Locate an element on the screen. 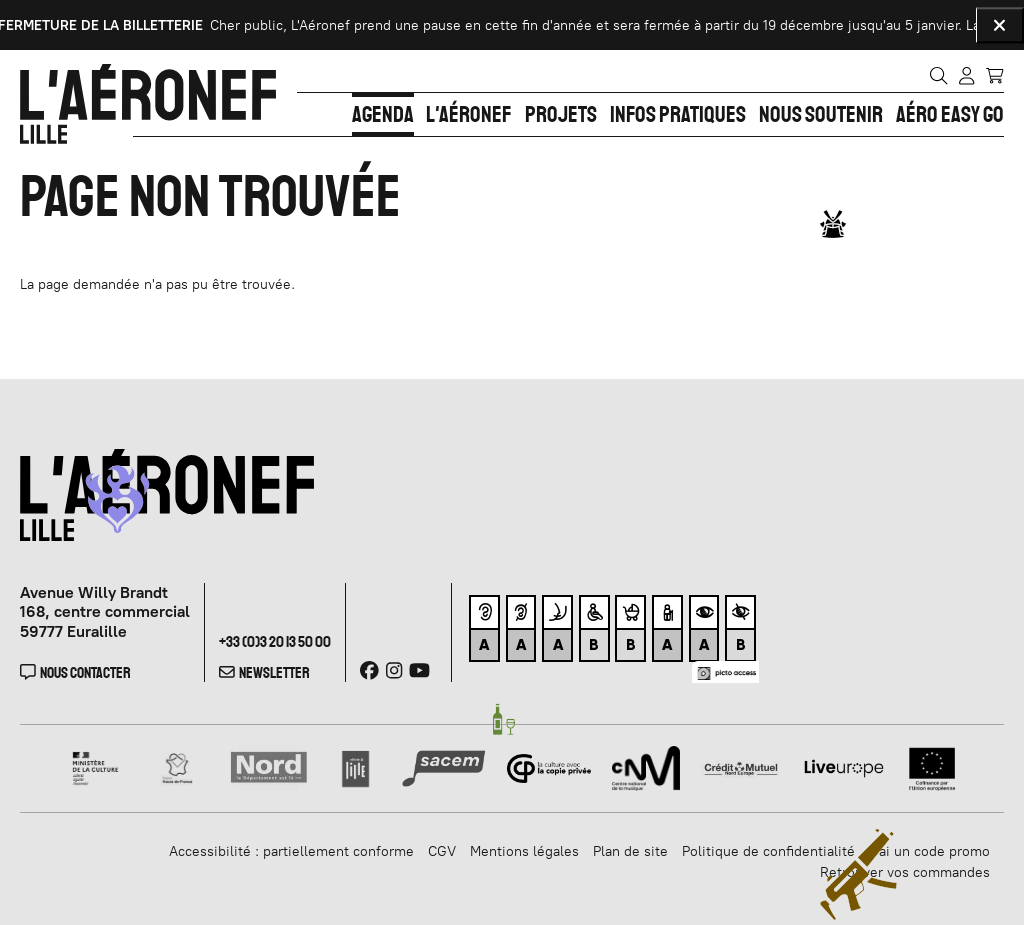 The width and height of the screenshot is (1024, 925). indicates heartburn or acid reflux symptom is located at coordinates (116, 499).